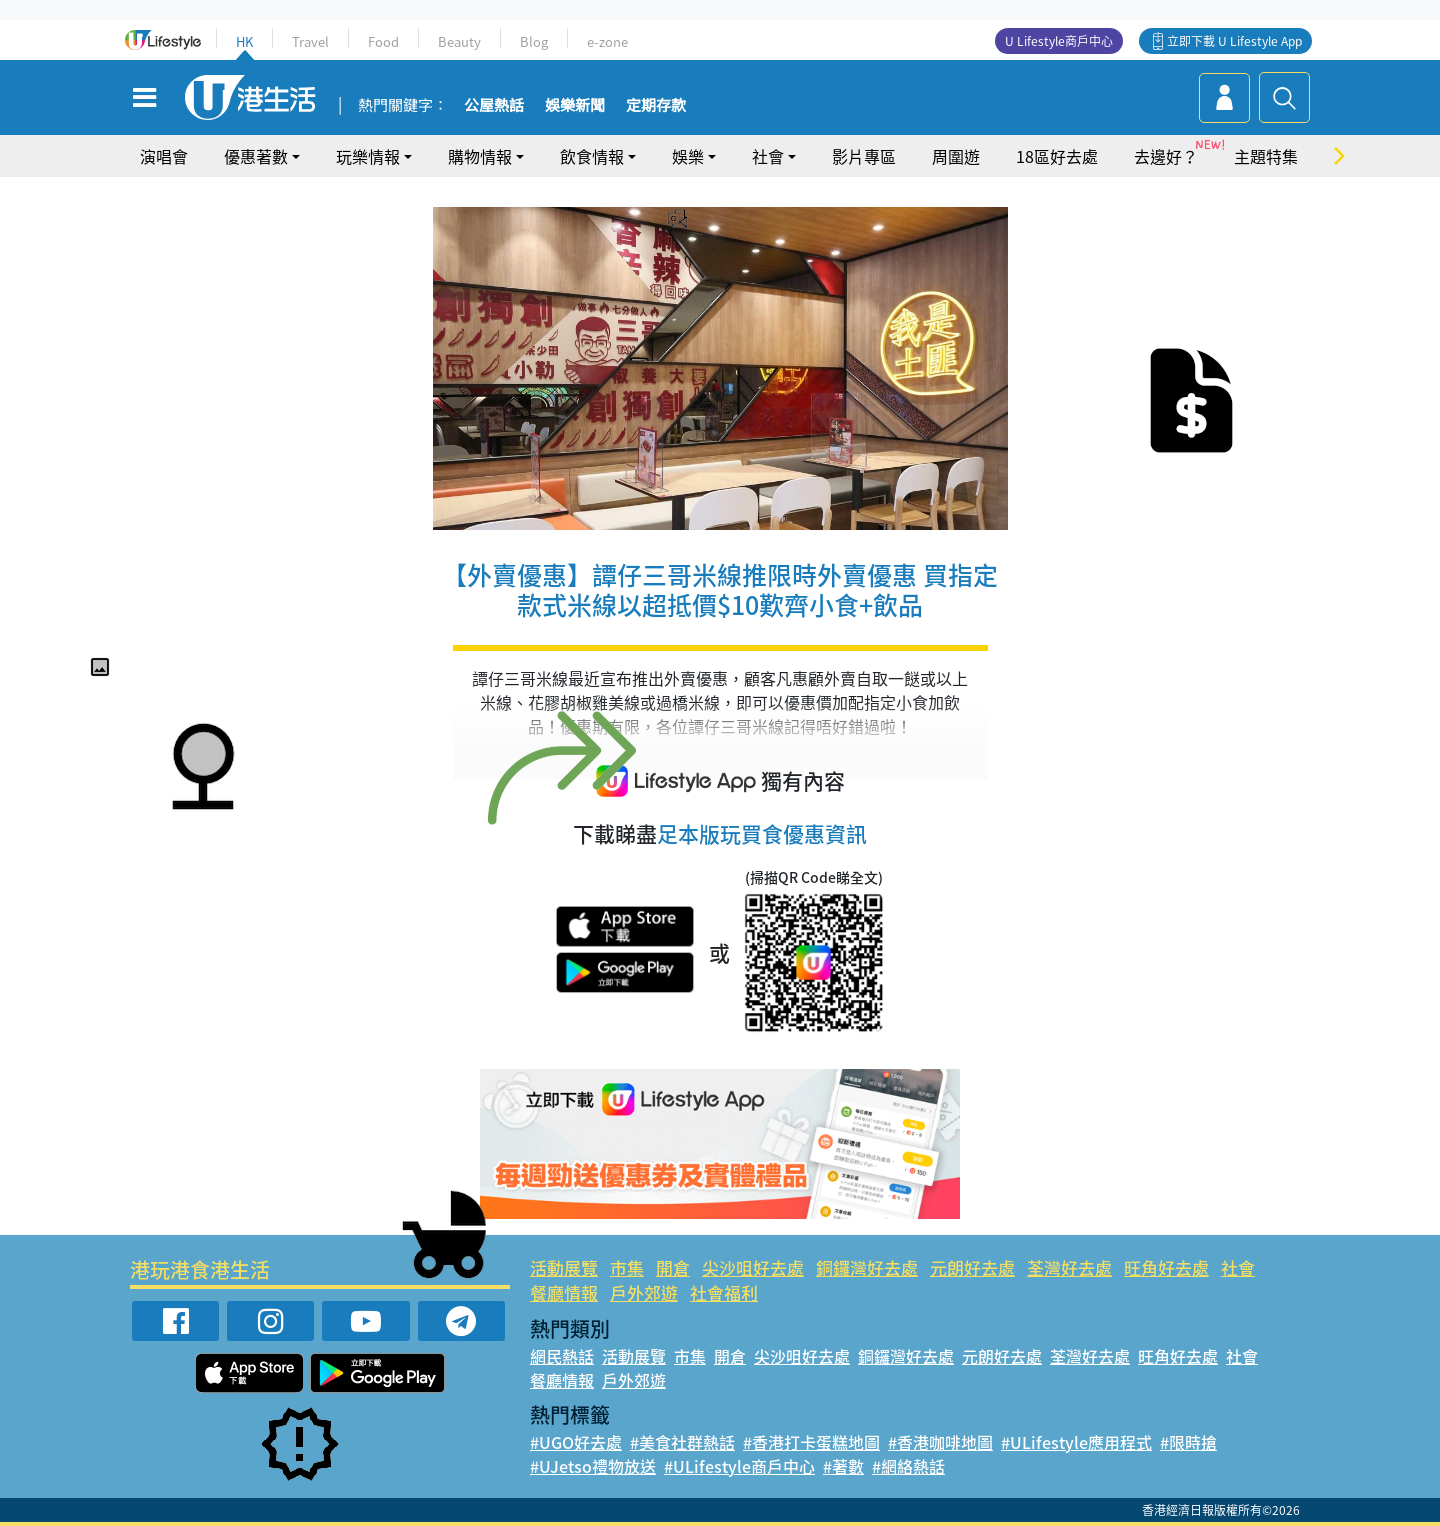  What do you see at coordinates (300, 1444) in the screenshot?
I see `indicates new or recently added content` at bounding box center [300, 1444].